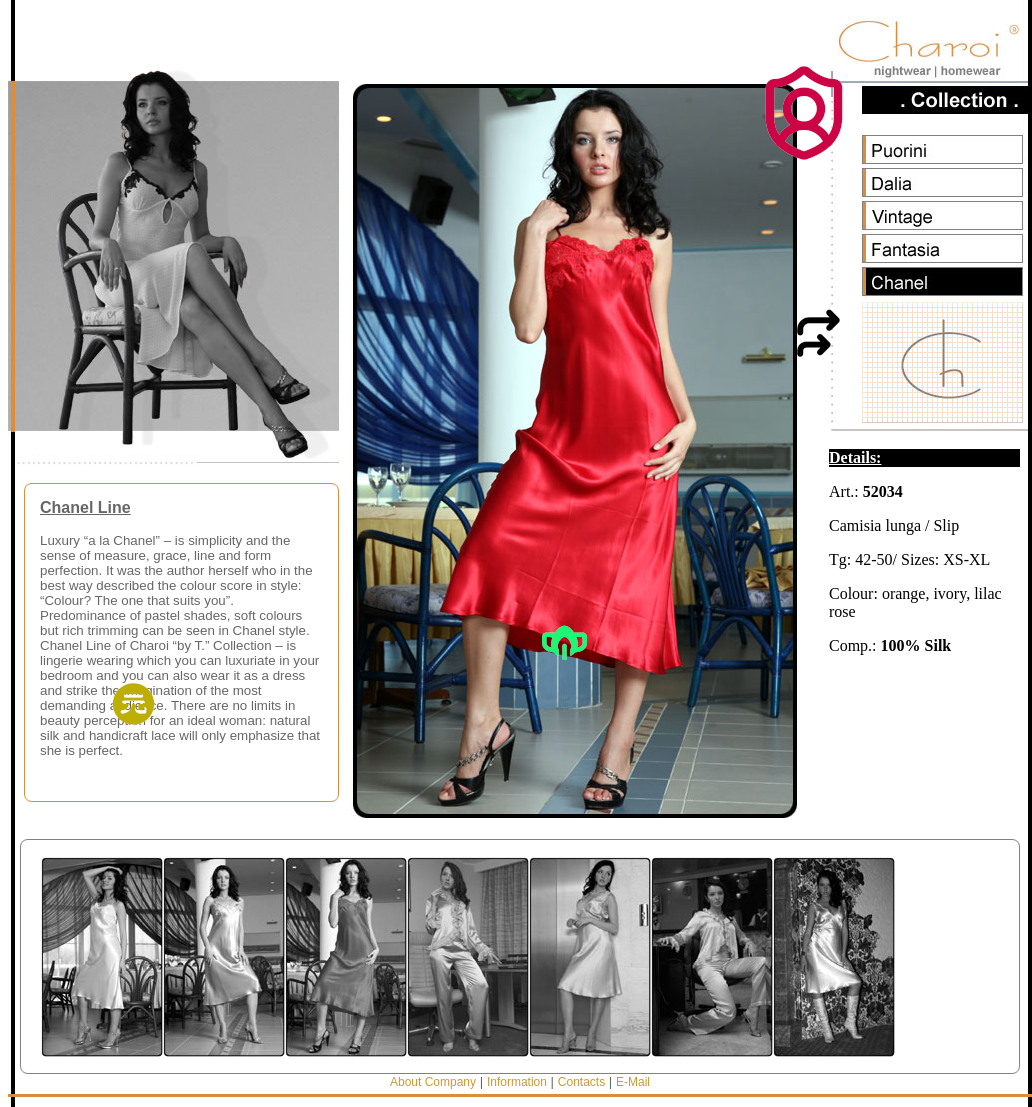 The image size is (1032, 1107). What do you see at coordinates (133, 705) in the screenshot?
I see `chinese yuan currency indicator` at bounding box center [133, 705].